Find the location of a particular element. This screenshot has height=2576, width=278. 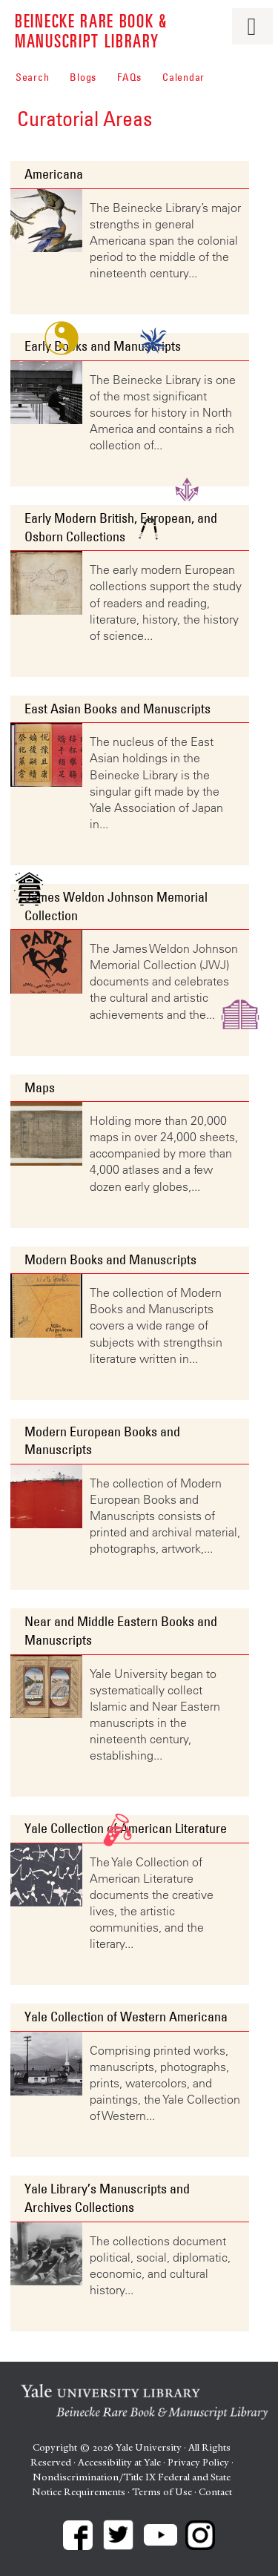

select nunchaku weapon in game inventory is located at coordinates (148, 529).